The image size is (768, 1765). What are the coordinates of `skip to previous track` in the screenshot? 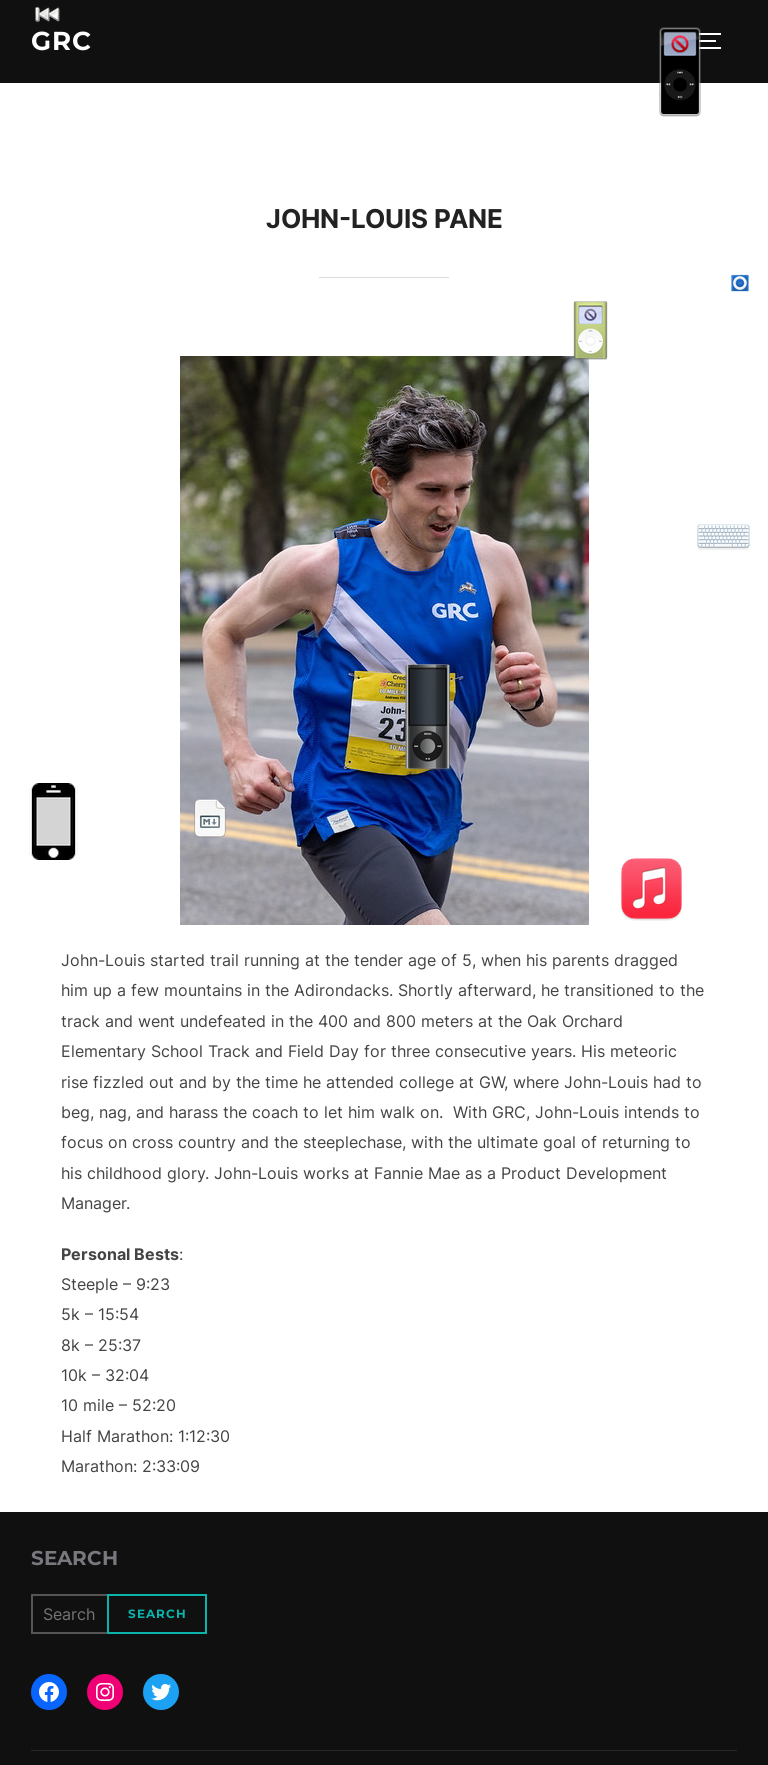 It's located at (47, 14).